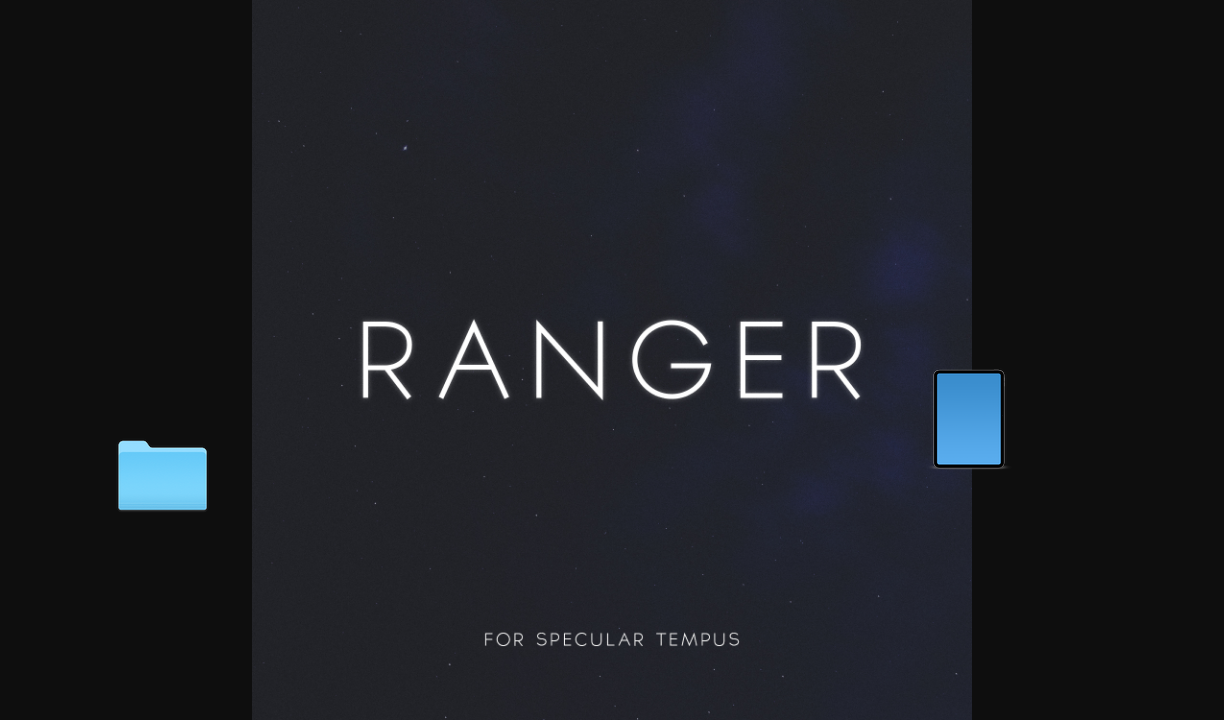 Image resolution: width=1224 pixels, height=720 pixels. What do you see at coordinates (162, 475) in the screenshot?
I see `open folder to view contents` at bounding box center [162, 475].